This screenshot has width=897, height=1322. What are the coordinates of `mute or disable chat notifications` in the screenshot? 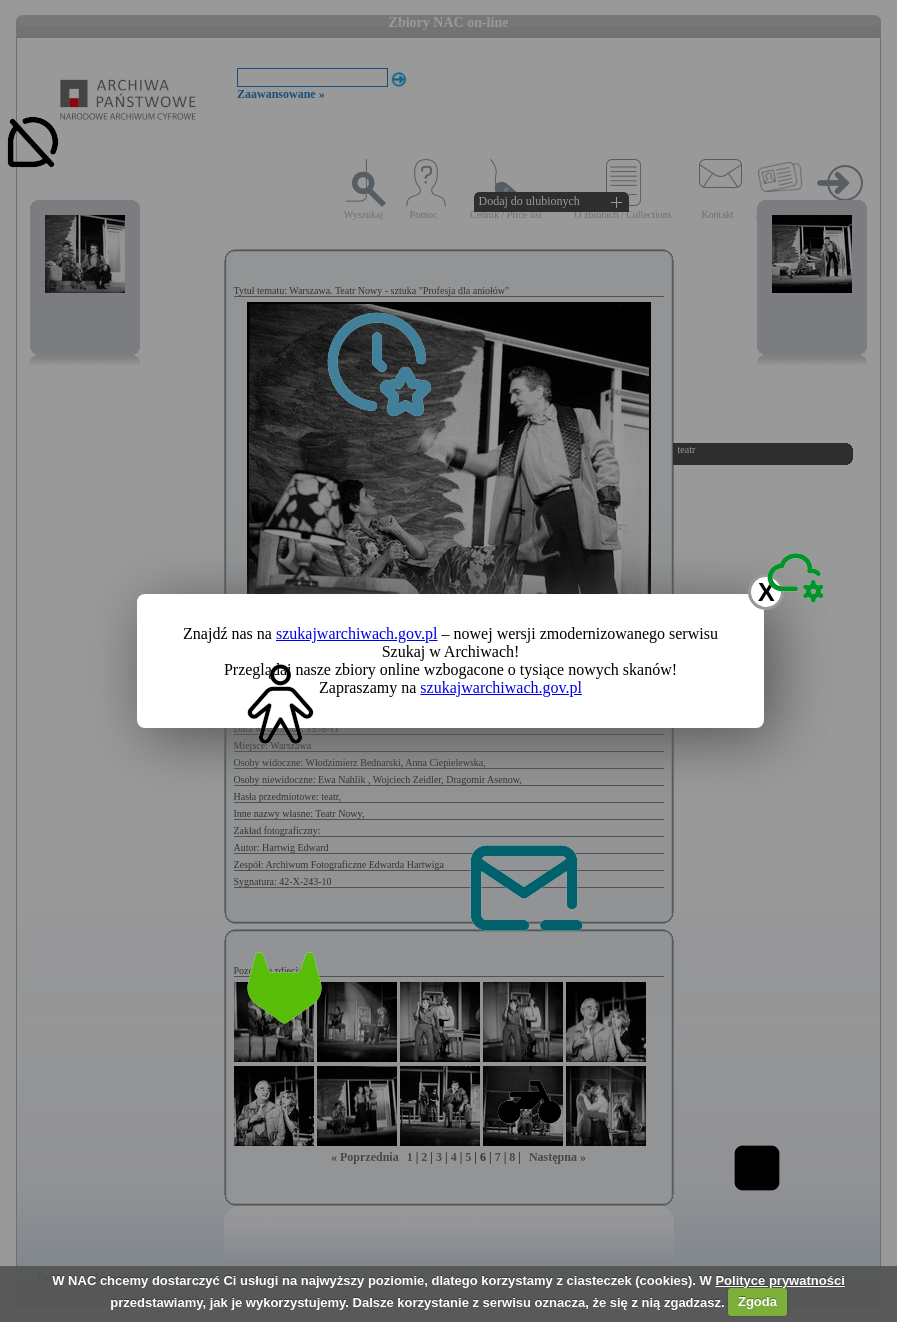 It's located at (32, 143).